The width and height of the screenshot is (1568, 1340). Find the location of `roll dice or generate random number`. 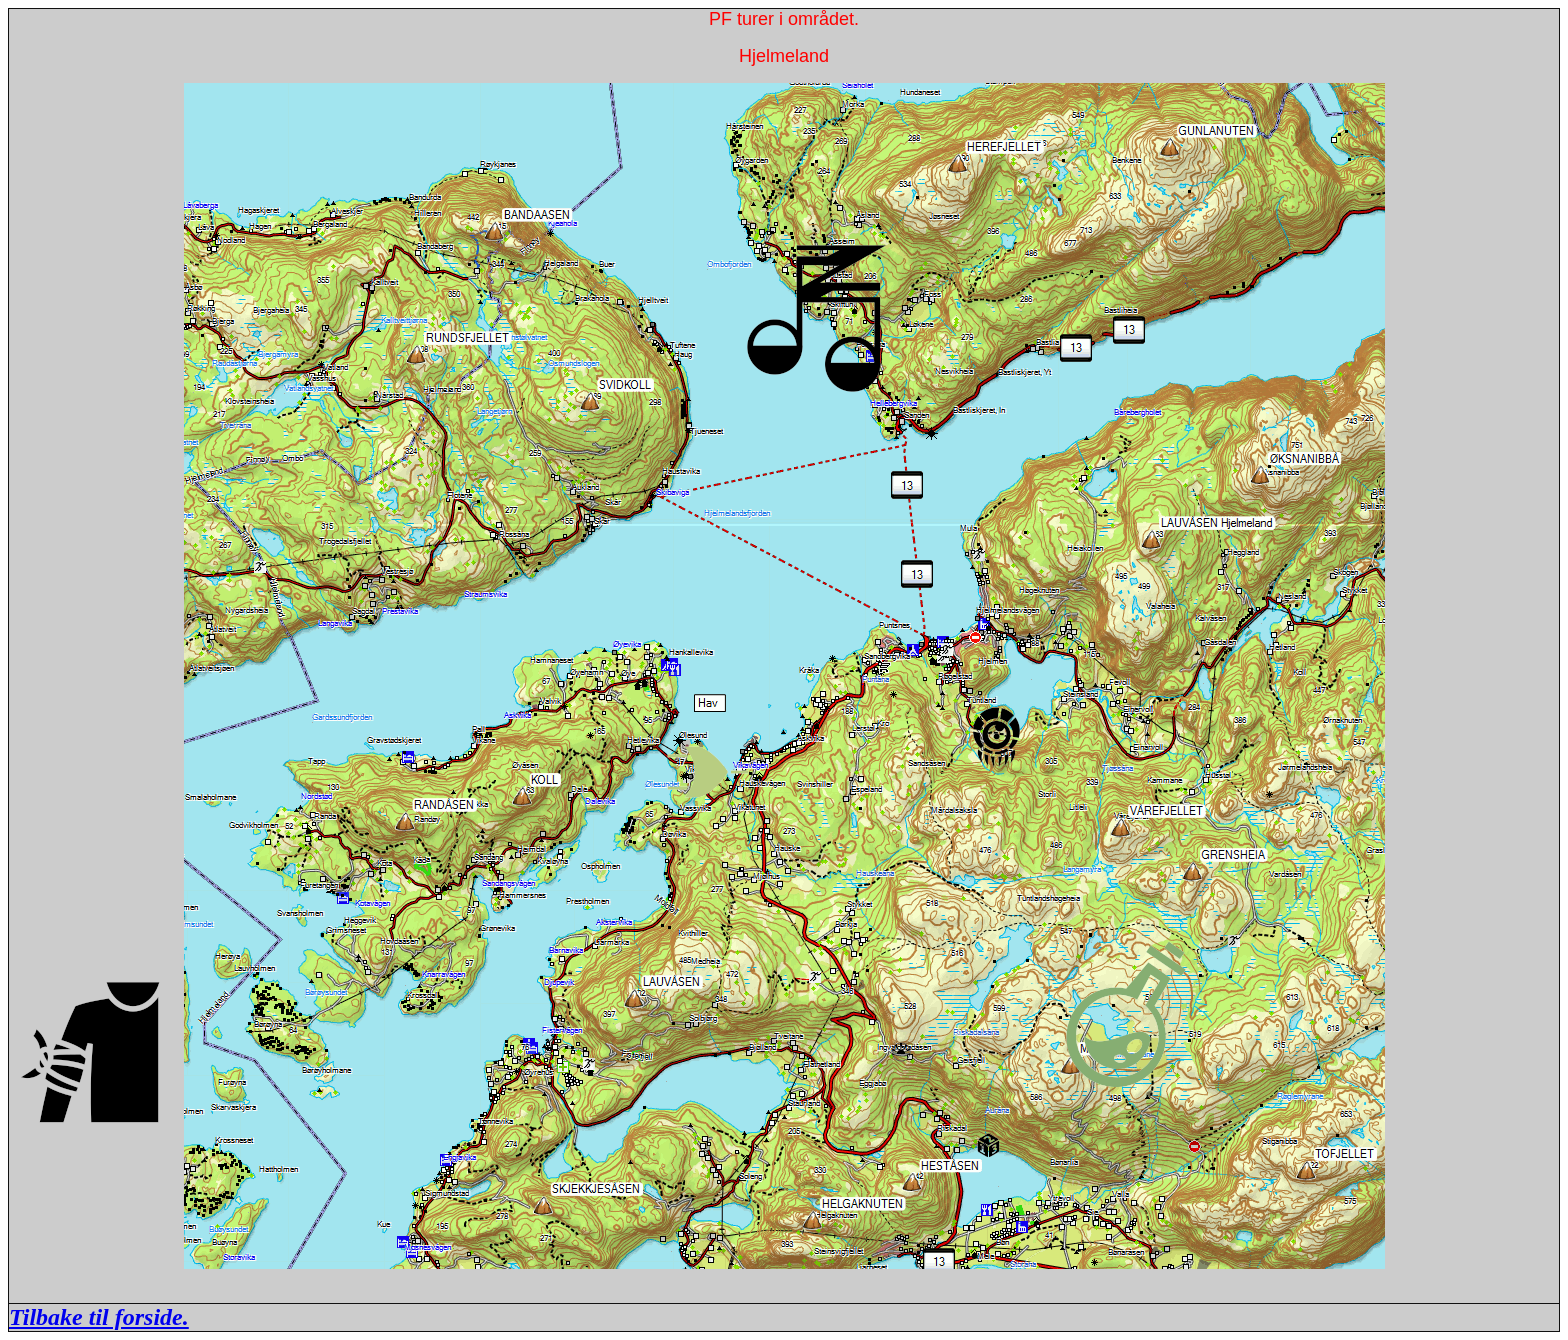

roll dice or generate random number is located at coordinates (988, 1145).